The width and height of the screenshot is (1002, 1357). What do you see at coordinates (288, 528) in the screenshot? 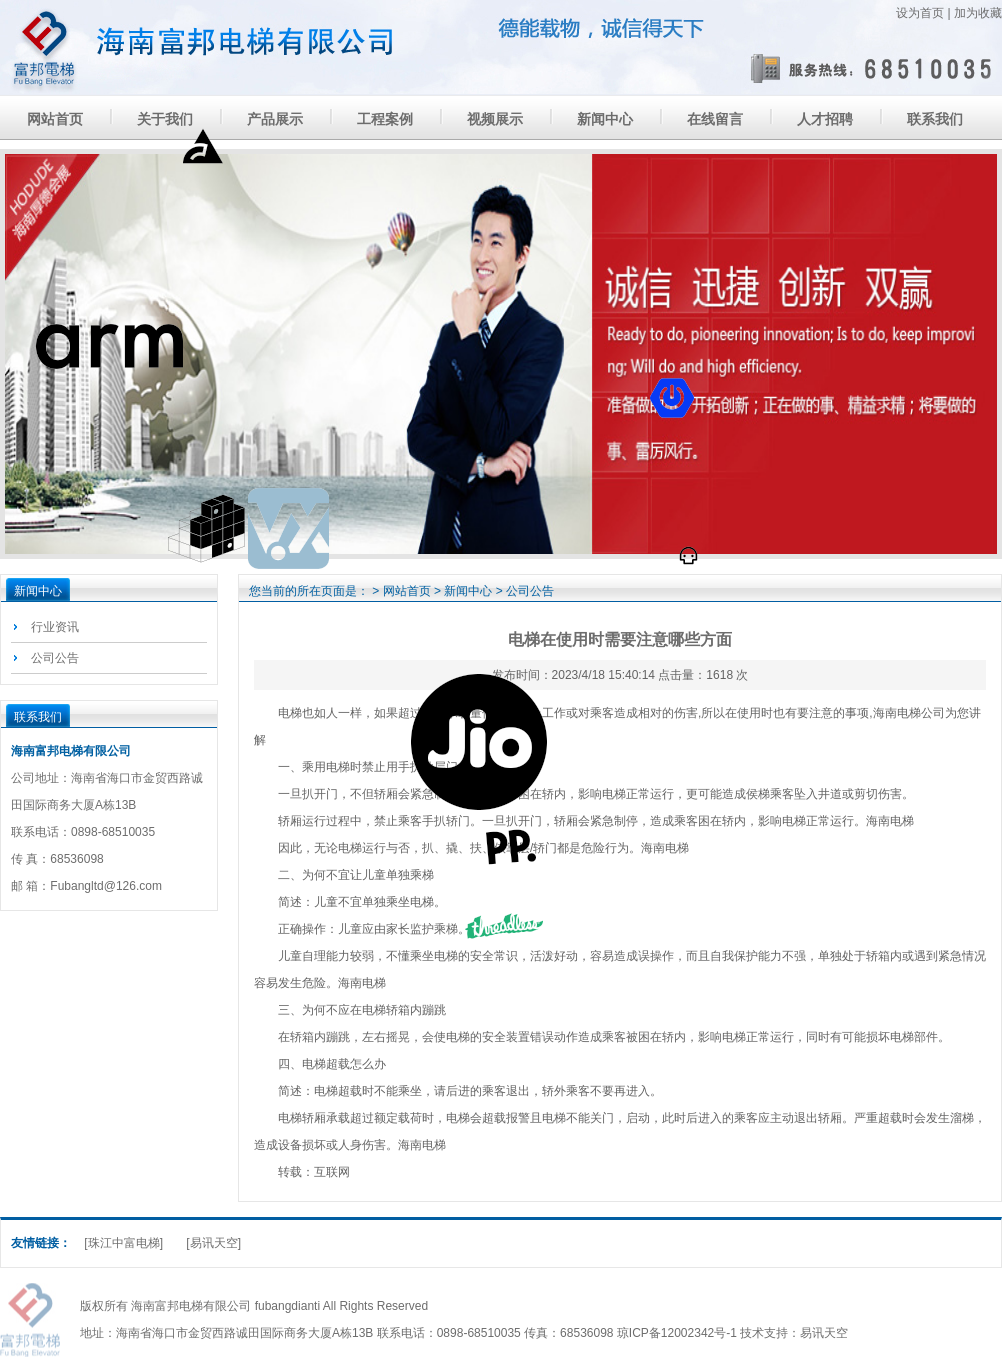
I see `eclipse vert.x framework logo` at bounding box center [288, 528].